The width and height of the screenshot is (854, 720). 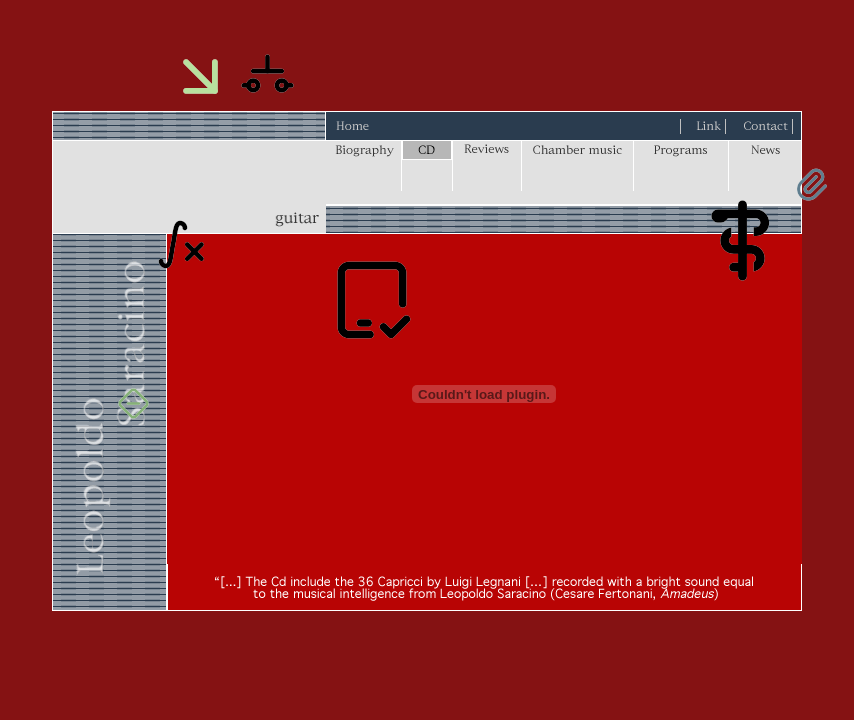 What do you see at coordinates (372, 300) in the screenshot?
I see `ipad successfully connected or paired` at bounding box center [372, 300].